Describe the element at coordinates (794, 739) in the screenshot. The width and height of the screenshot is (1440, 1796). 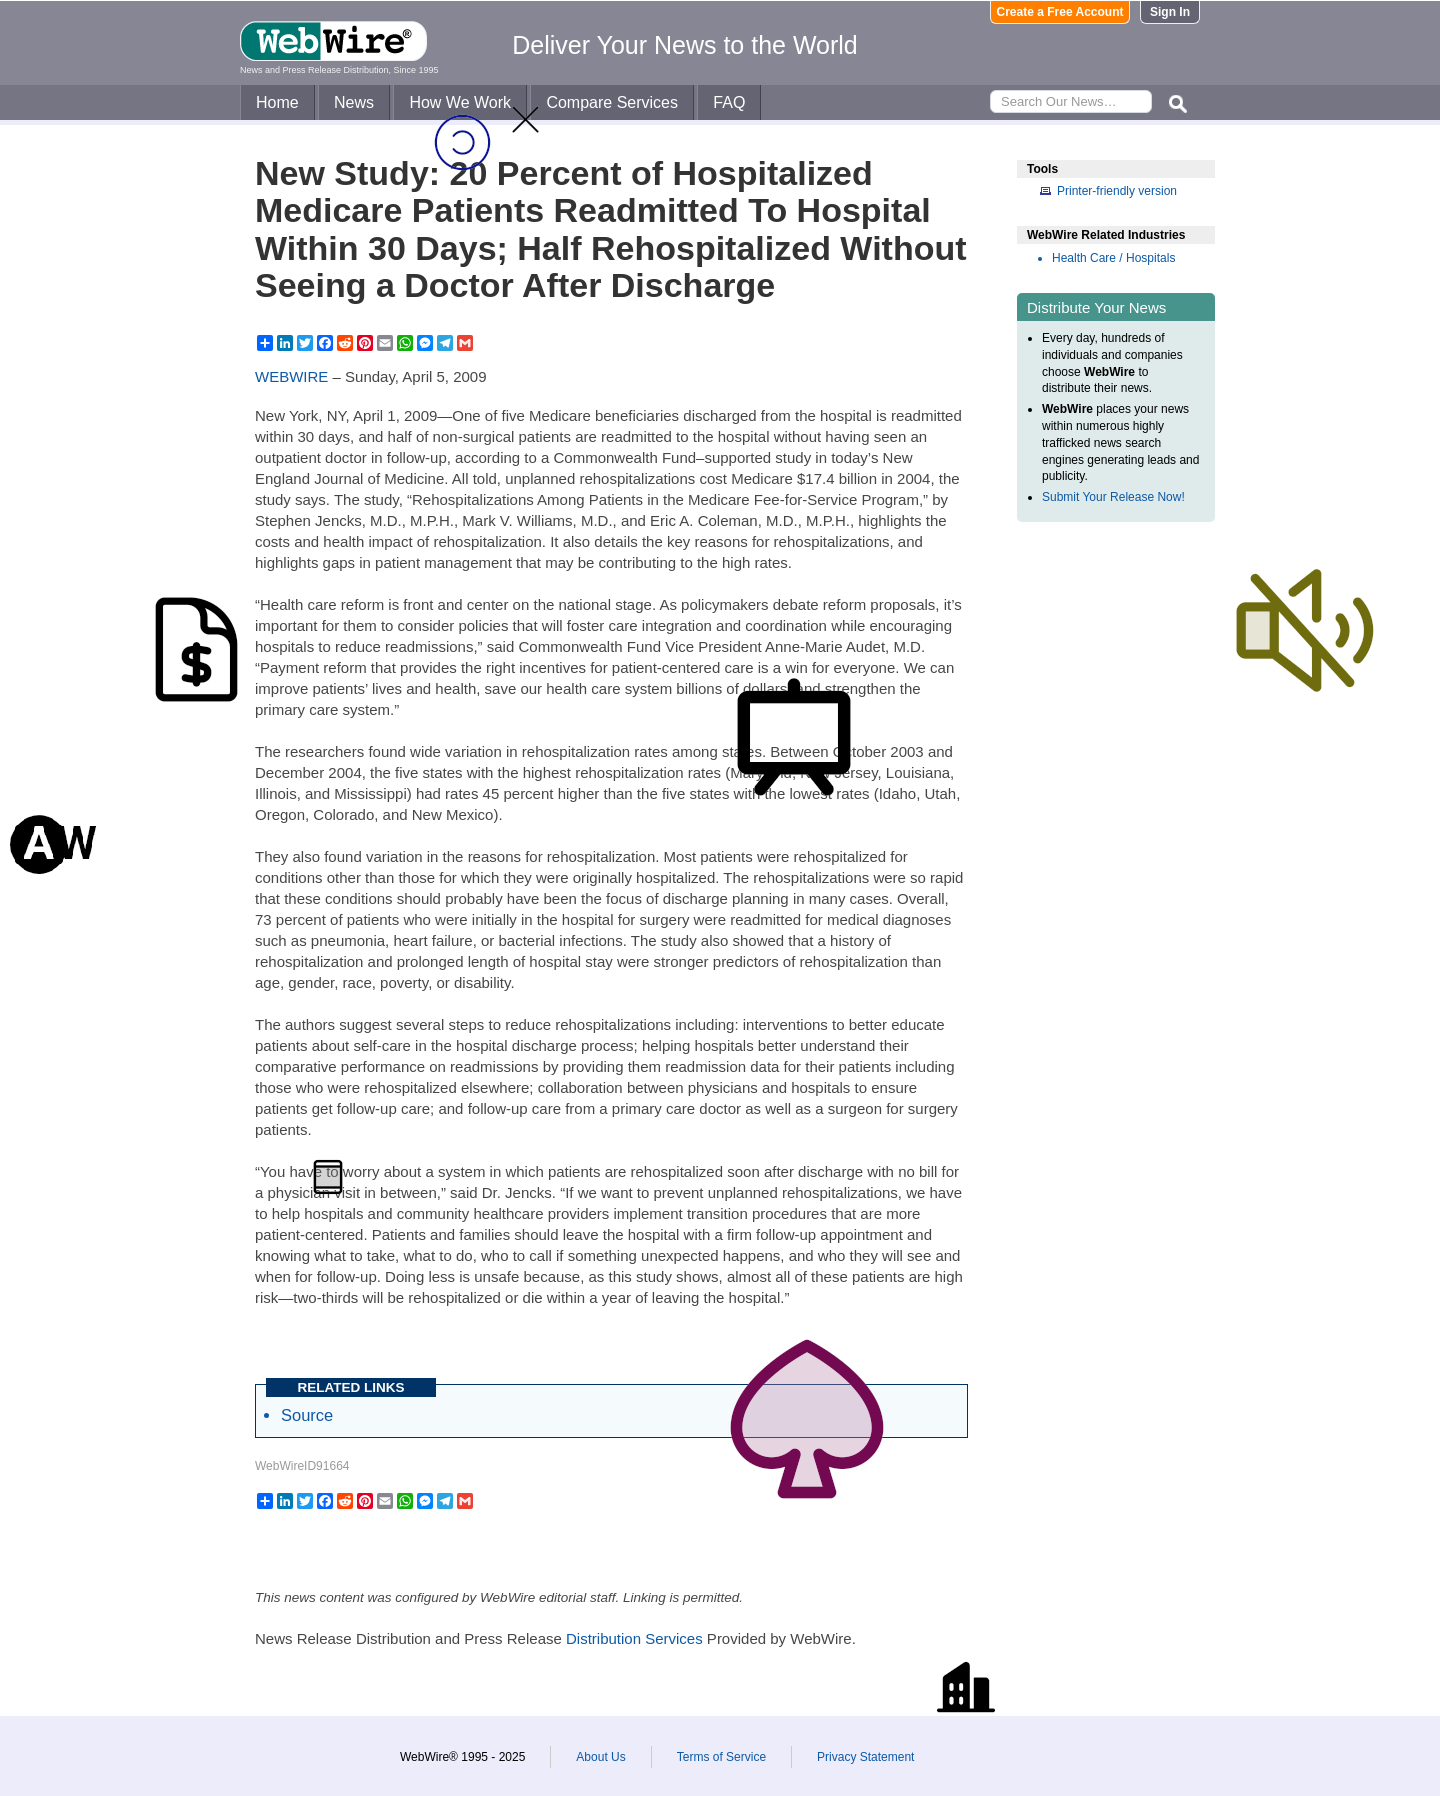
I see `start or view a presentation` at that location.